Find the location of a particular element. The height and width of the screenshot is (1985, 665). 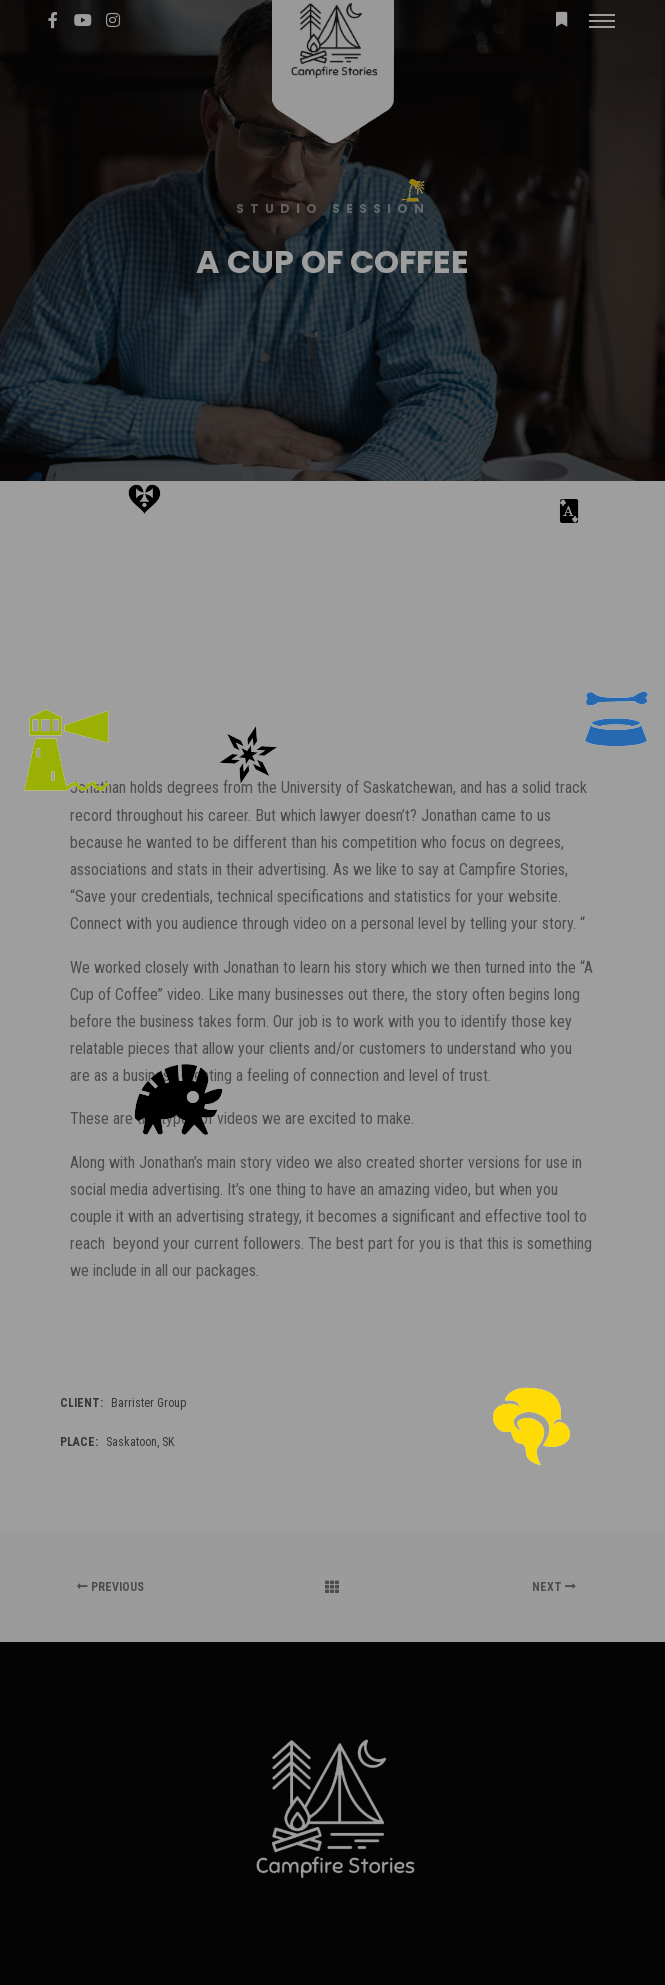

navigate to coastal or maritime features is located at coordinates (67, 748).